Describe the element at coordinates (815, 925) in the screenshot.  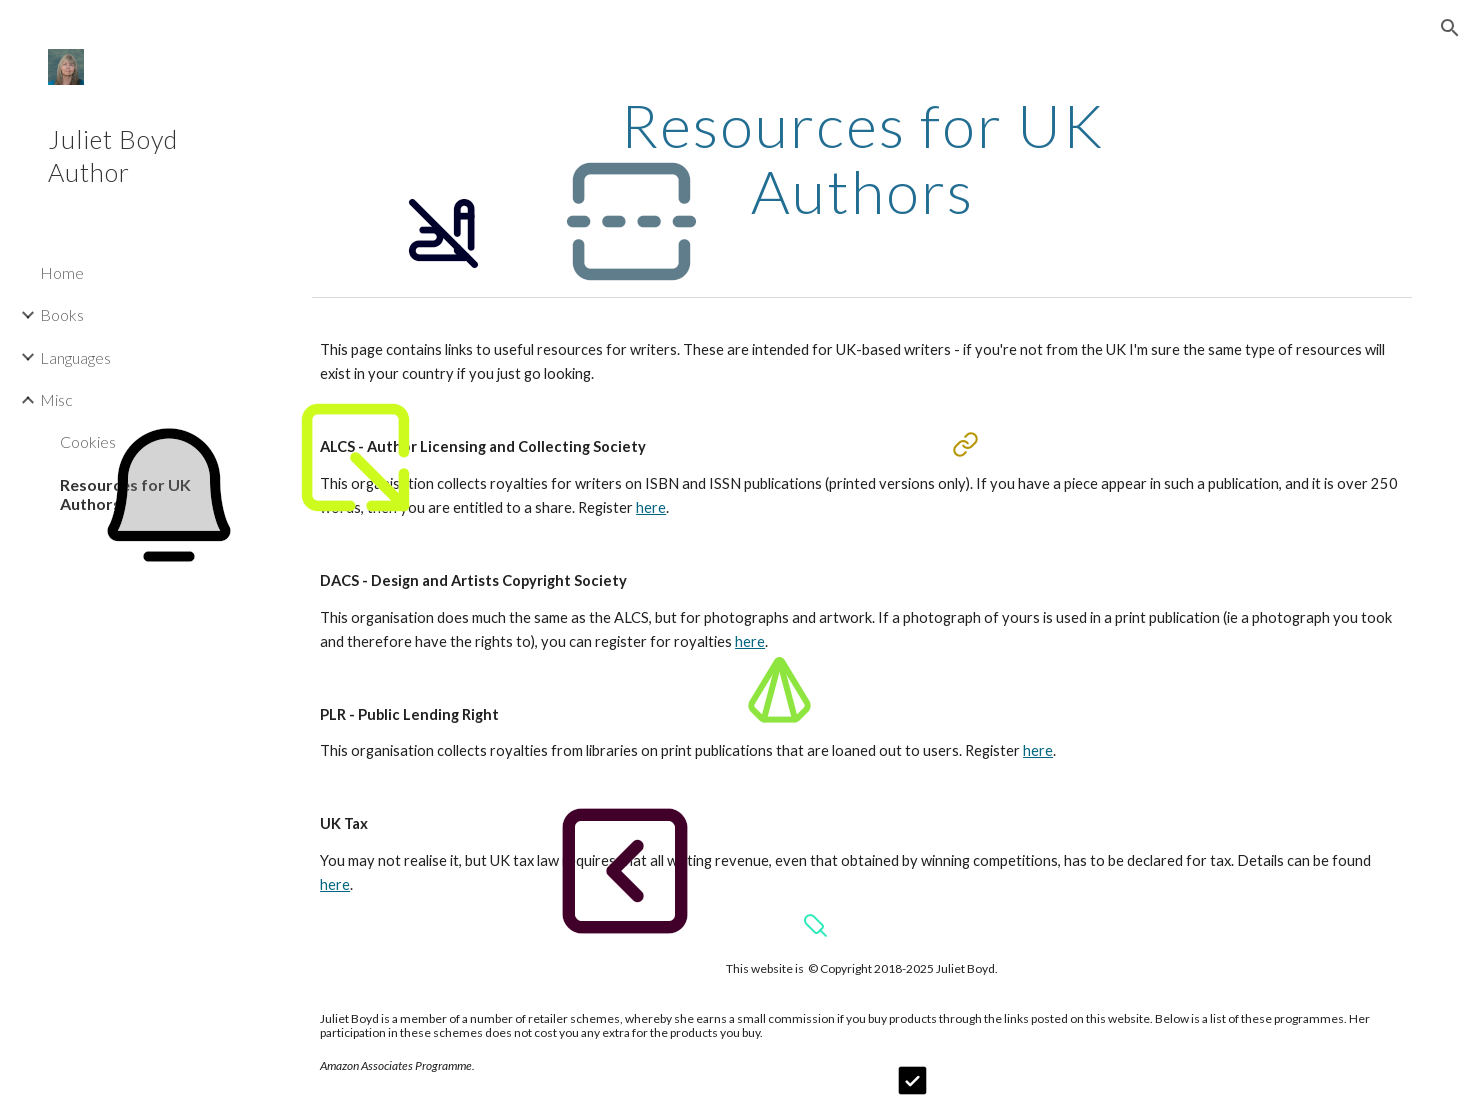
I see `access frozen treats or dessert options` at that location.